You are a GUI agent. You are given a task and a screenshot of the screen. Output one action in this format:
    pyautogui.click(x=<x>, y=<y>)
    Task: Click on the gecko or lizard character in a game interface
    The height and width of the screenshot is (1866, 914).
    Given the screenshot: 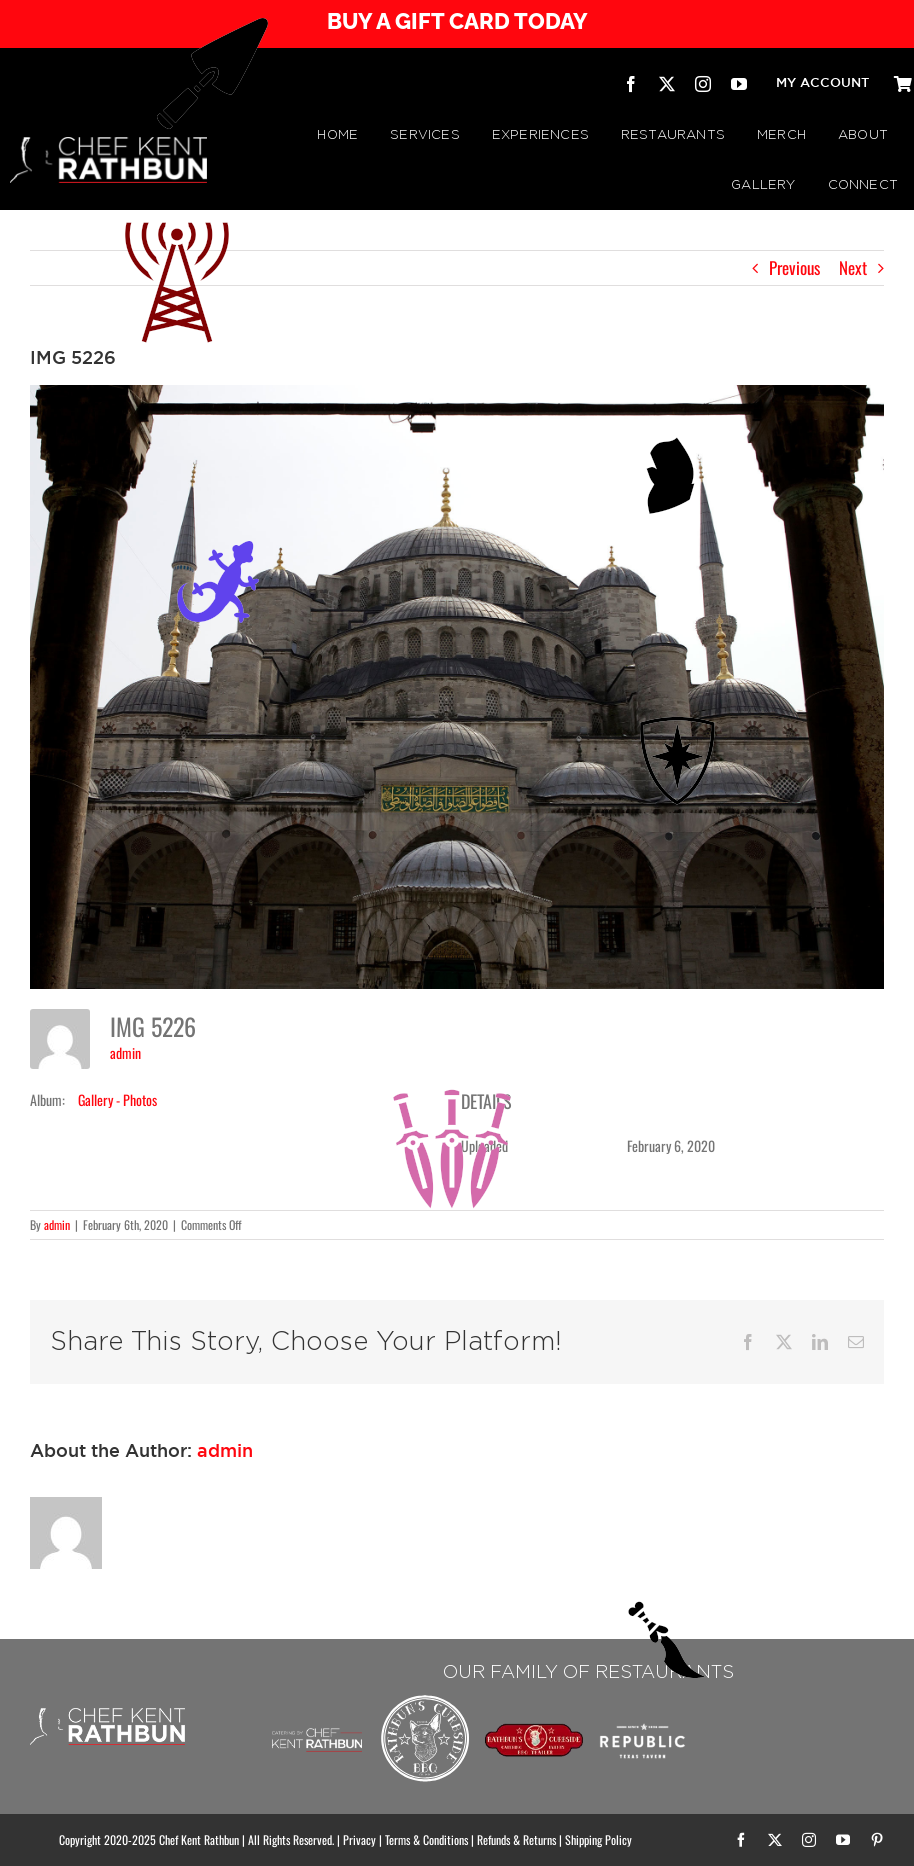 What is the action you would take?
    pyautogui.click(x=217, y=581)
    